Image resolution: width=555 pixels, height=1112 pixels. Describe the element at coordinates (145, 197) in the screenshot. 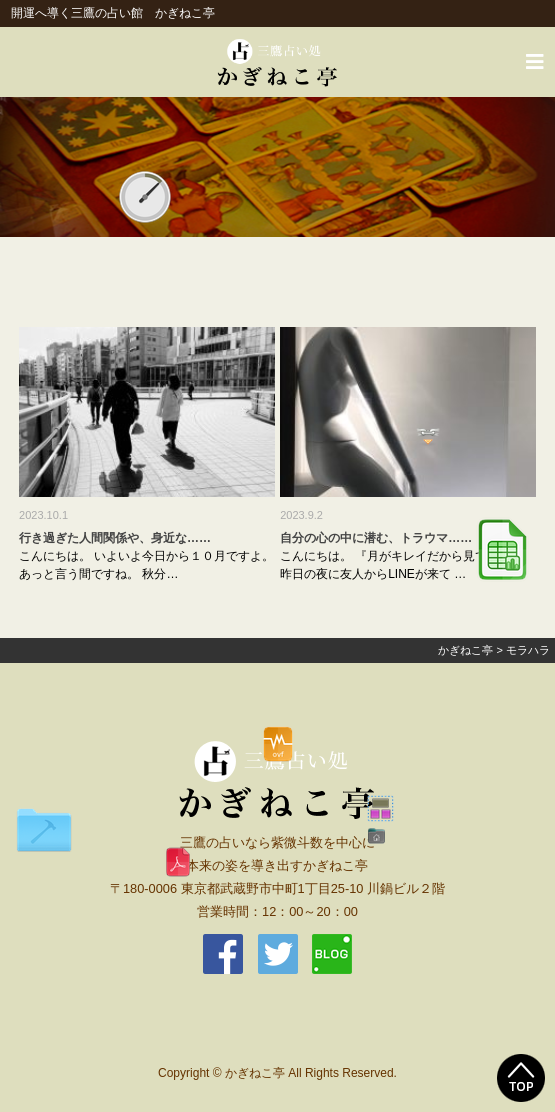

I see `launch sysprof system profiler` at that location.